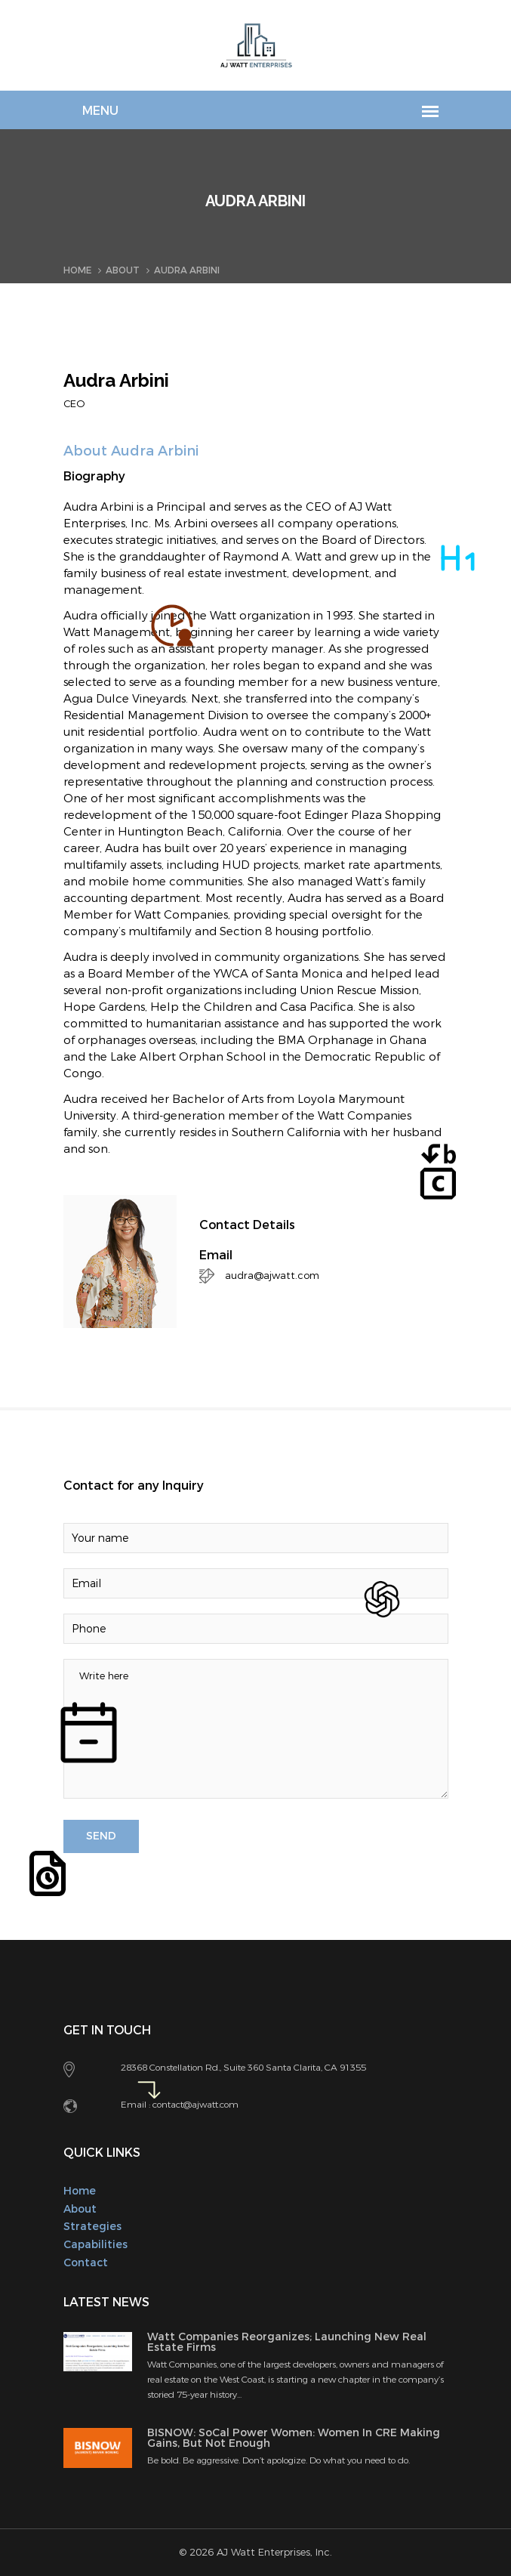  What do you see at coordinates (48, 1873) in the screenshot?
I see `view file history or recent changes` at bounding box center [48, 1873].